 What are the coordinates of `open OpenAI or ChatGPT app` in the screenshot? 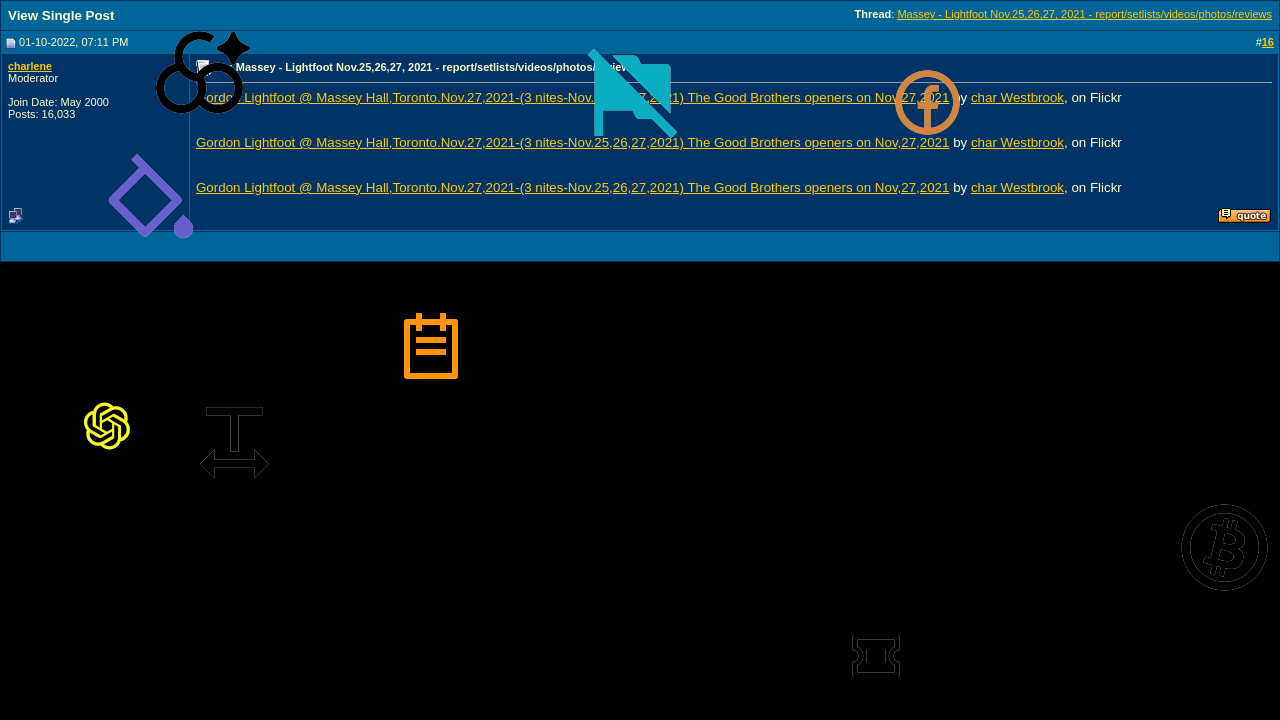 It's located at (107, 426).